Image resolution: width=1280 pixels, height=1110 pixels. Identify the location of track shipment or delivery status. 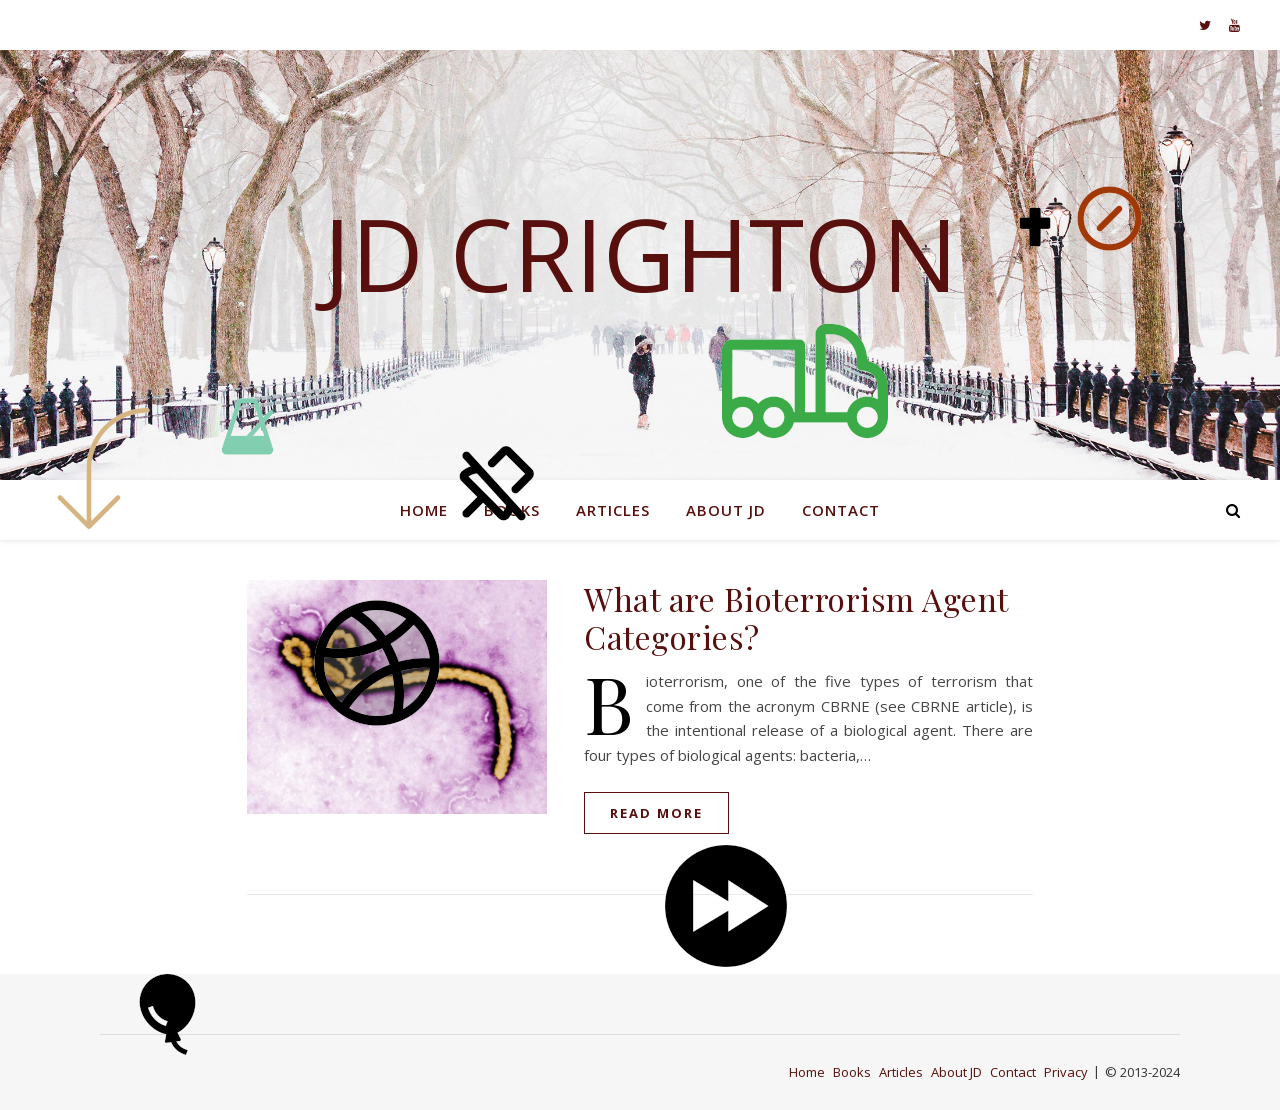
(805, 381).